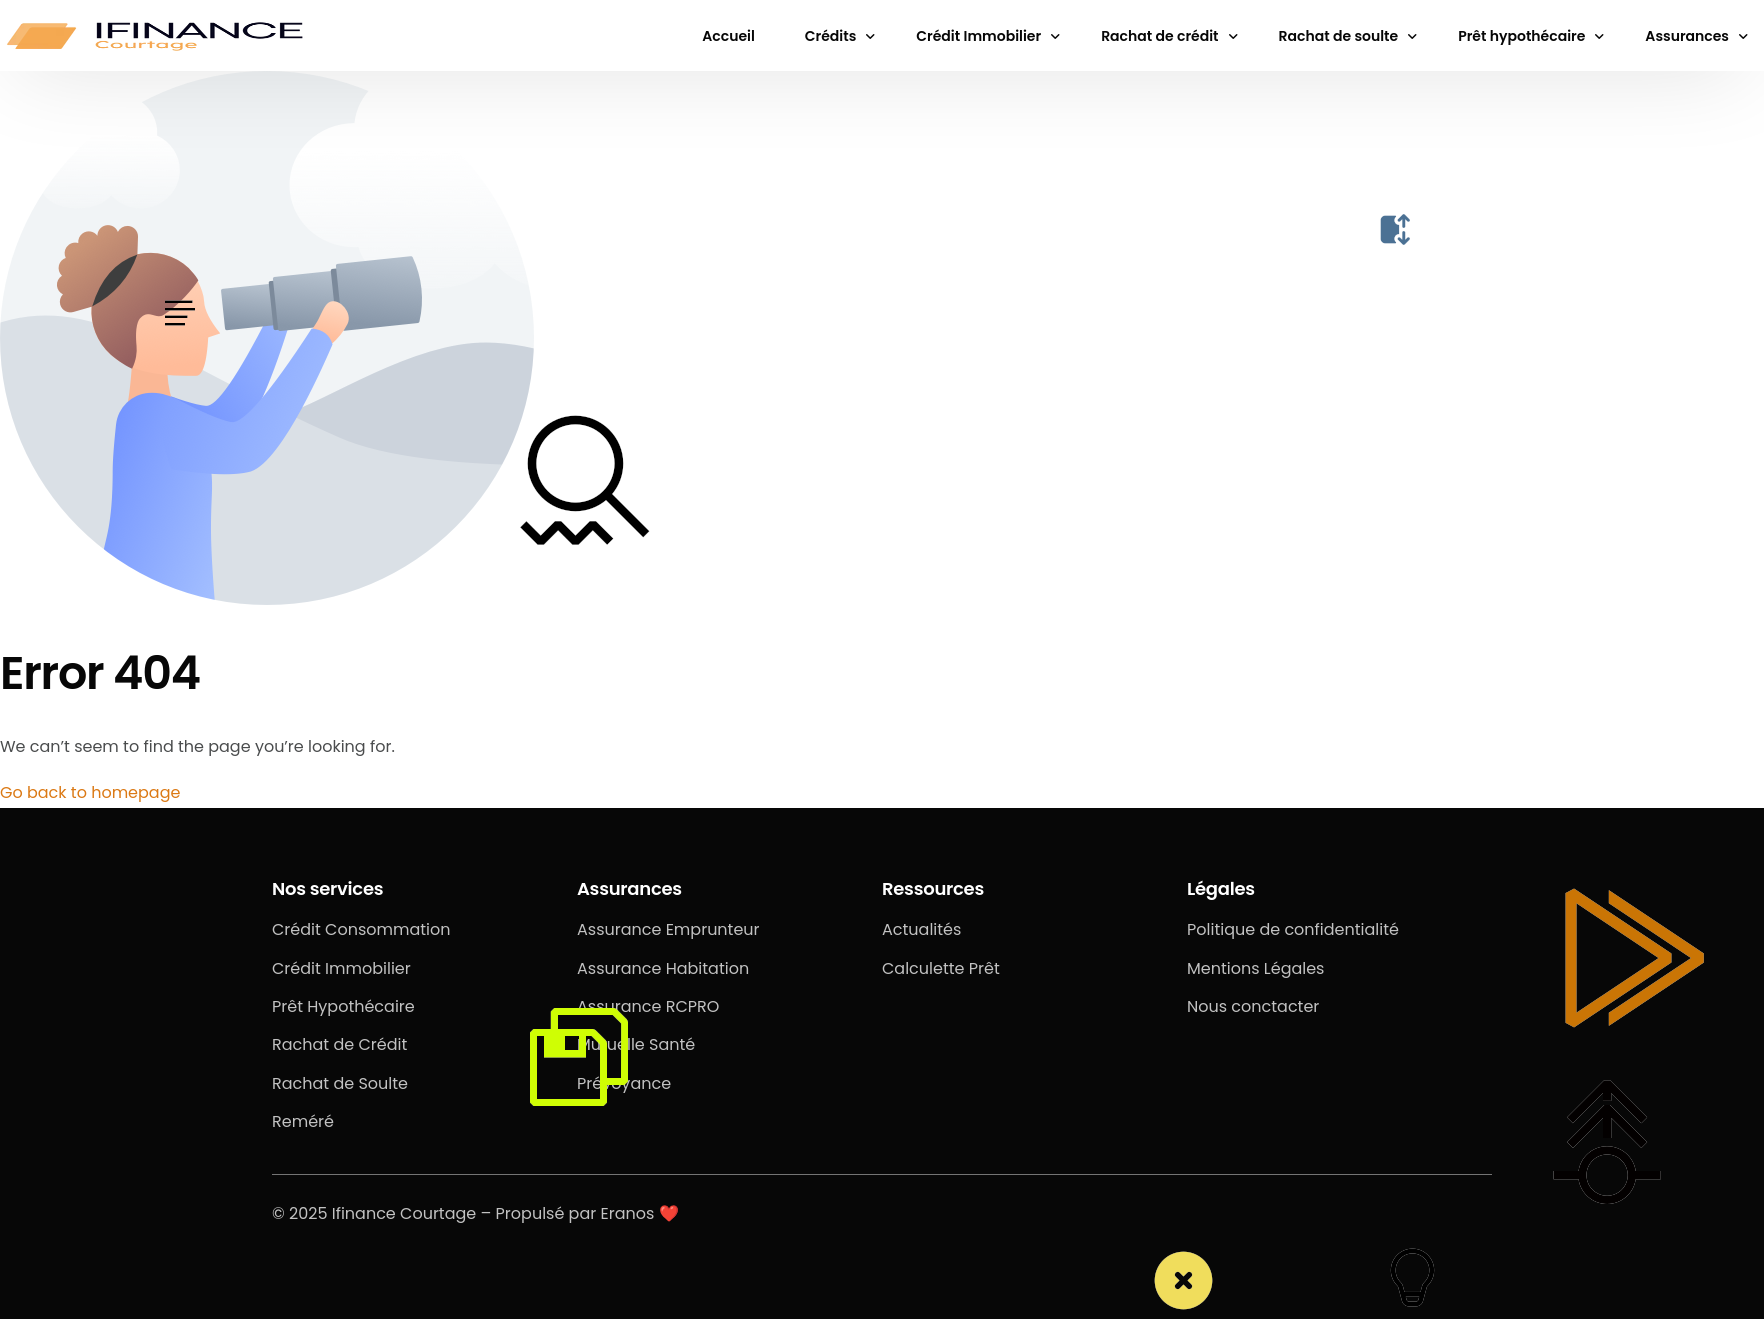  Describe the element at coordinates (1630, 953) in the screenshot. I see `run all tasks or scripts` at that location.